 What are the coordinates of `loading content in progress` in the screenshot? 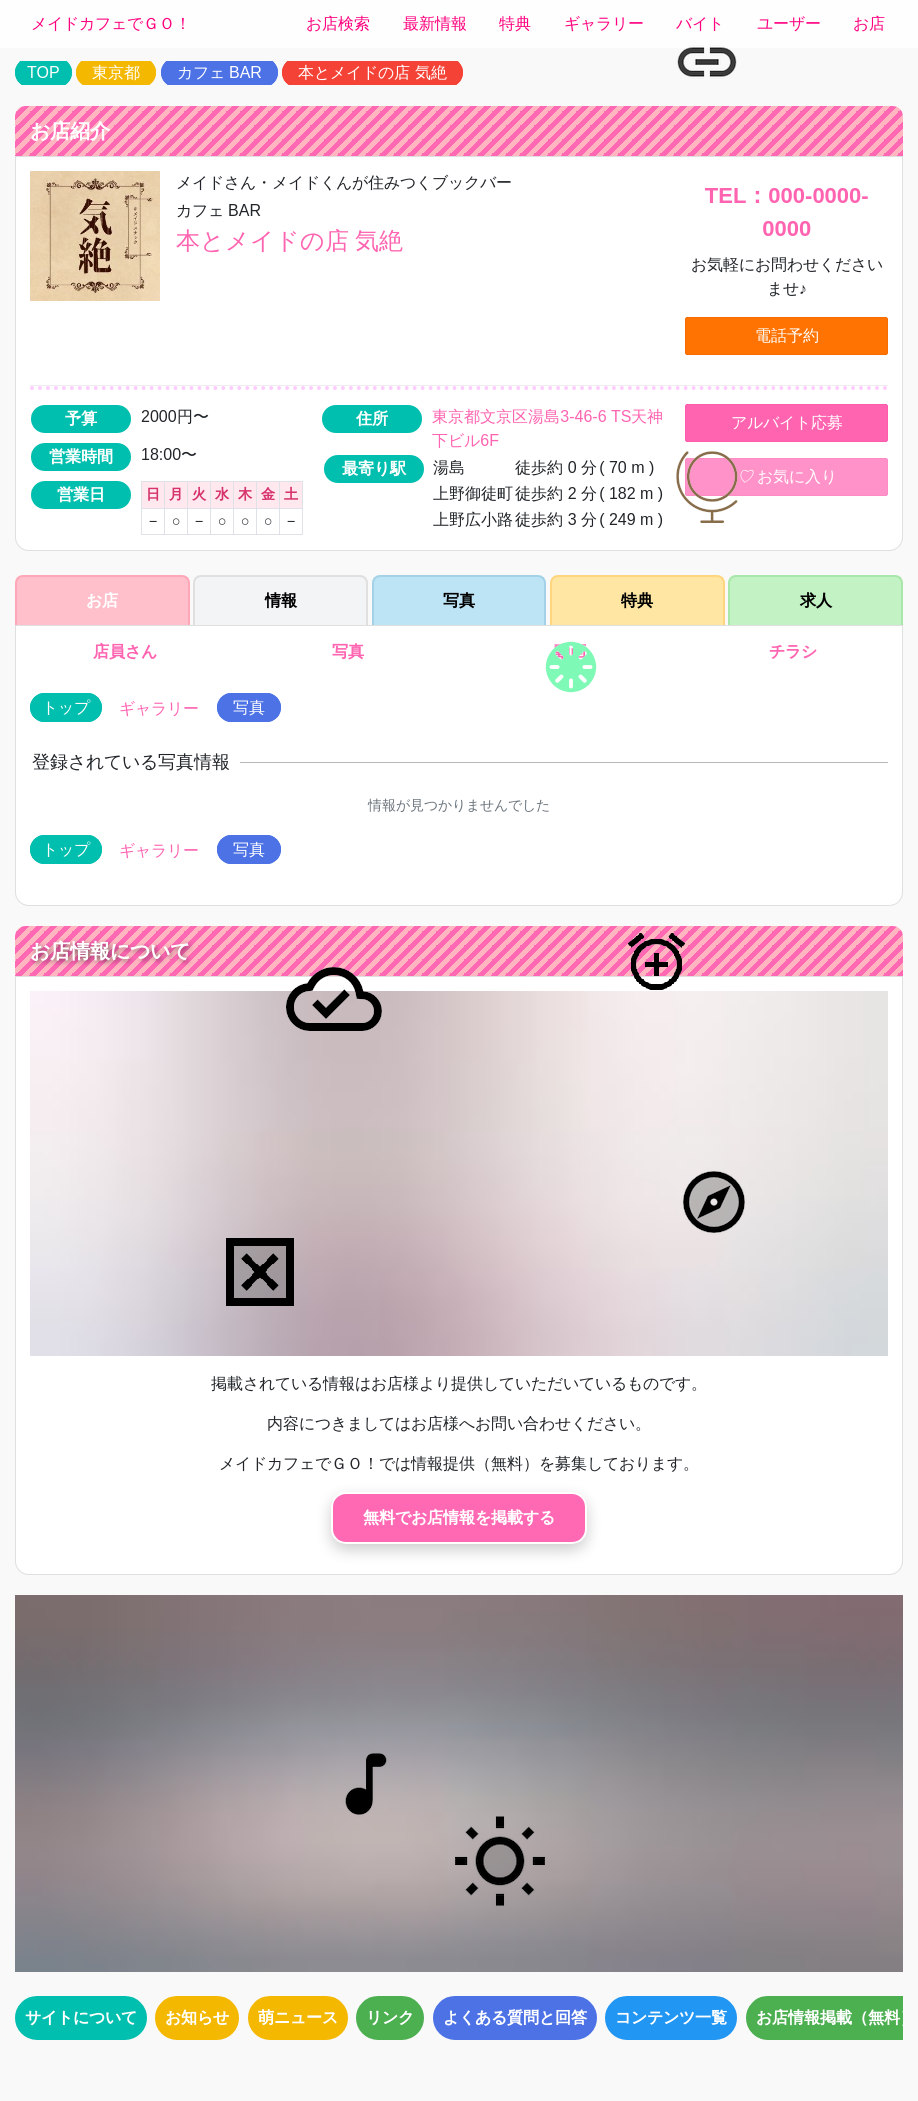 It's located at (571, 667).